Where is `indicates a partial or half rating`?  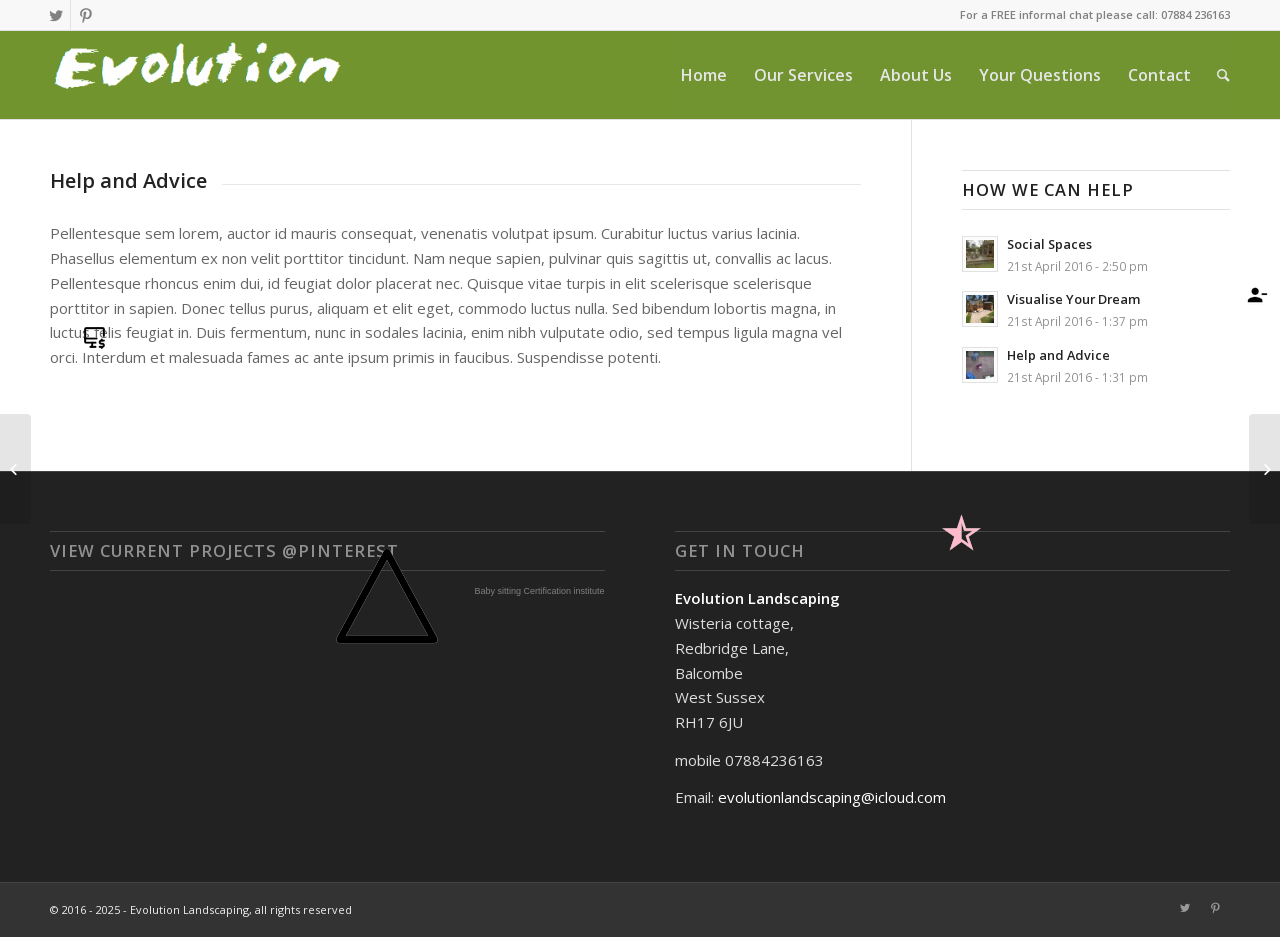 indicates a partial or half rating is located at coordinates (961, 532).